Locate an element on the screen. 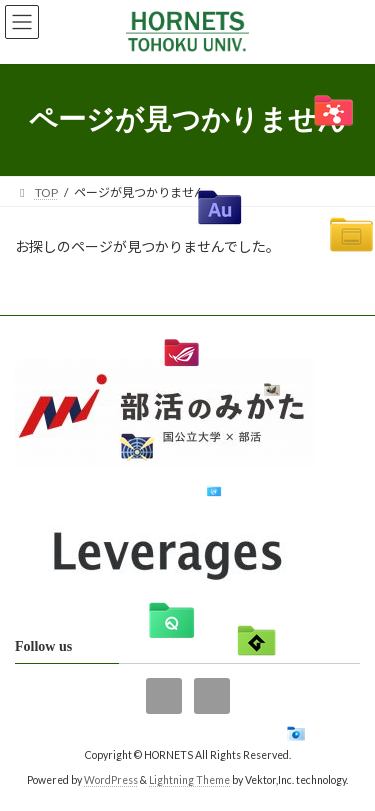 The height and width of the screenshot is (811, 375). open language learning resources folder is located at coordinates (214, 491).